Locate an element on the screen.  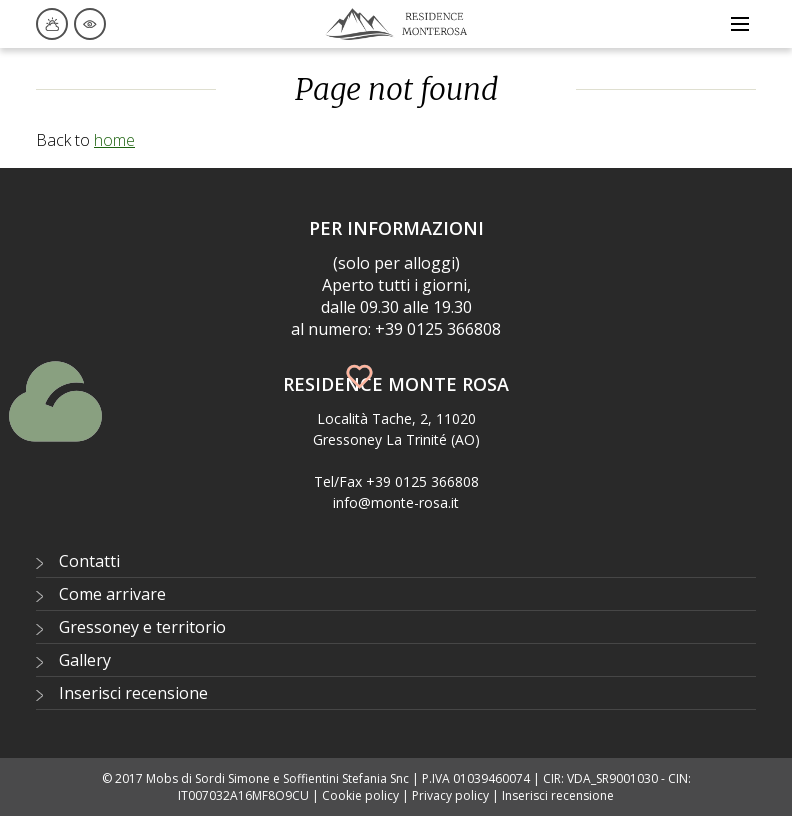
add to favorites is located at coordinates (359, 376).